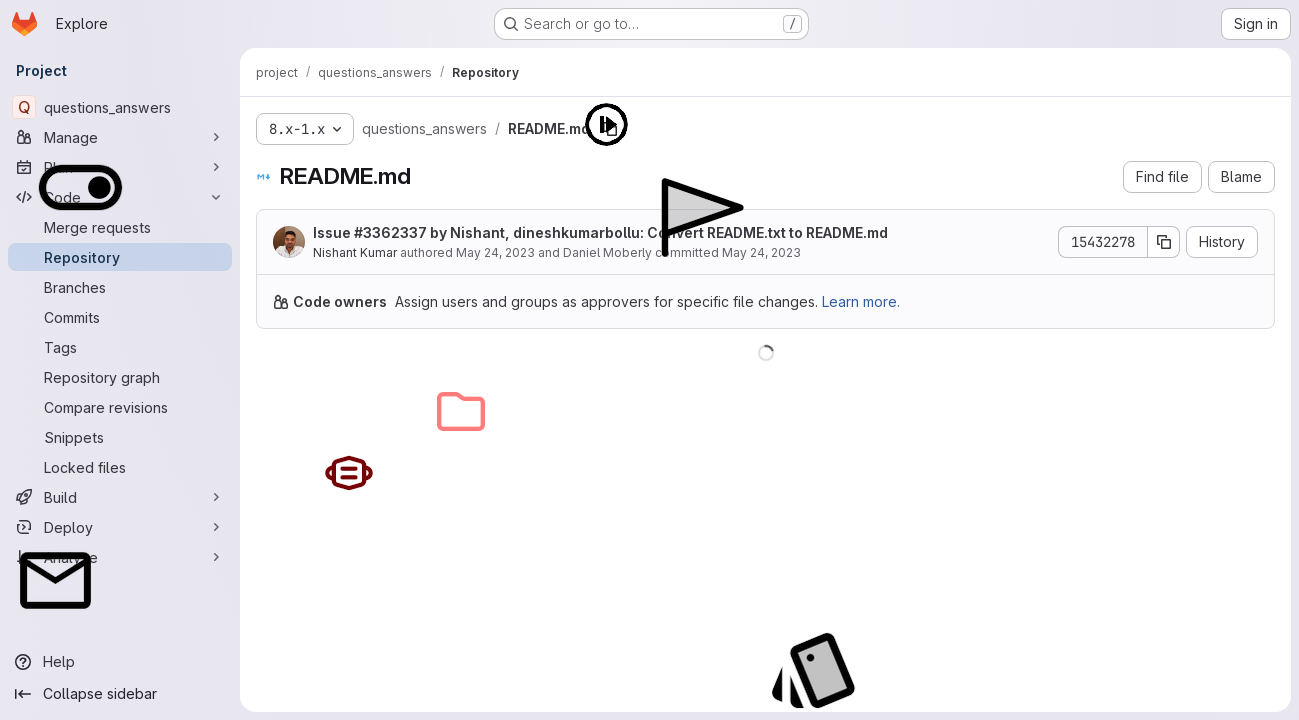 The image size is (1299, 720). Describe the element at coordinates (55, 580) in the screenshot. I see `view unread emails or messages` at that location.